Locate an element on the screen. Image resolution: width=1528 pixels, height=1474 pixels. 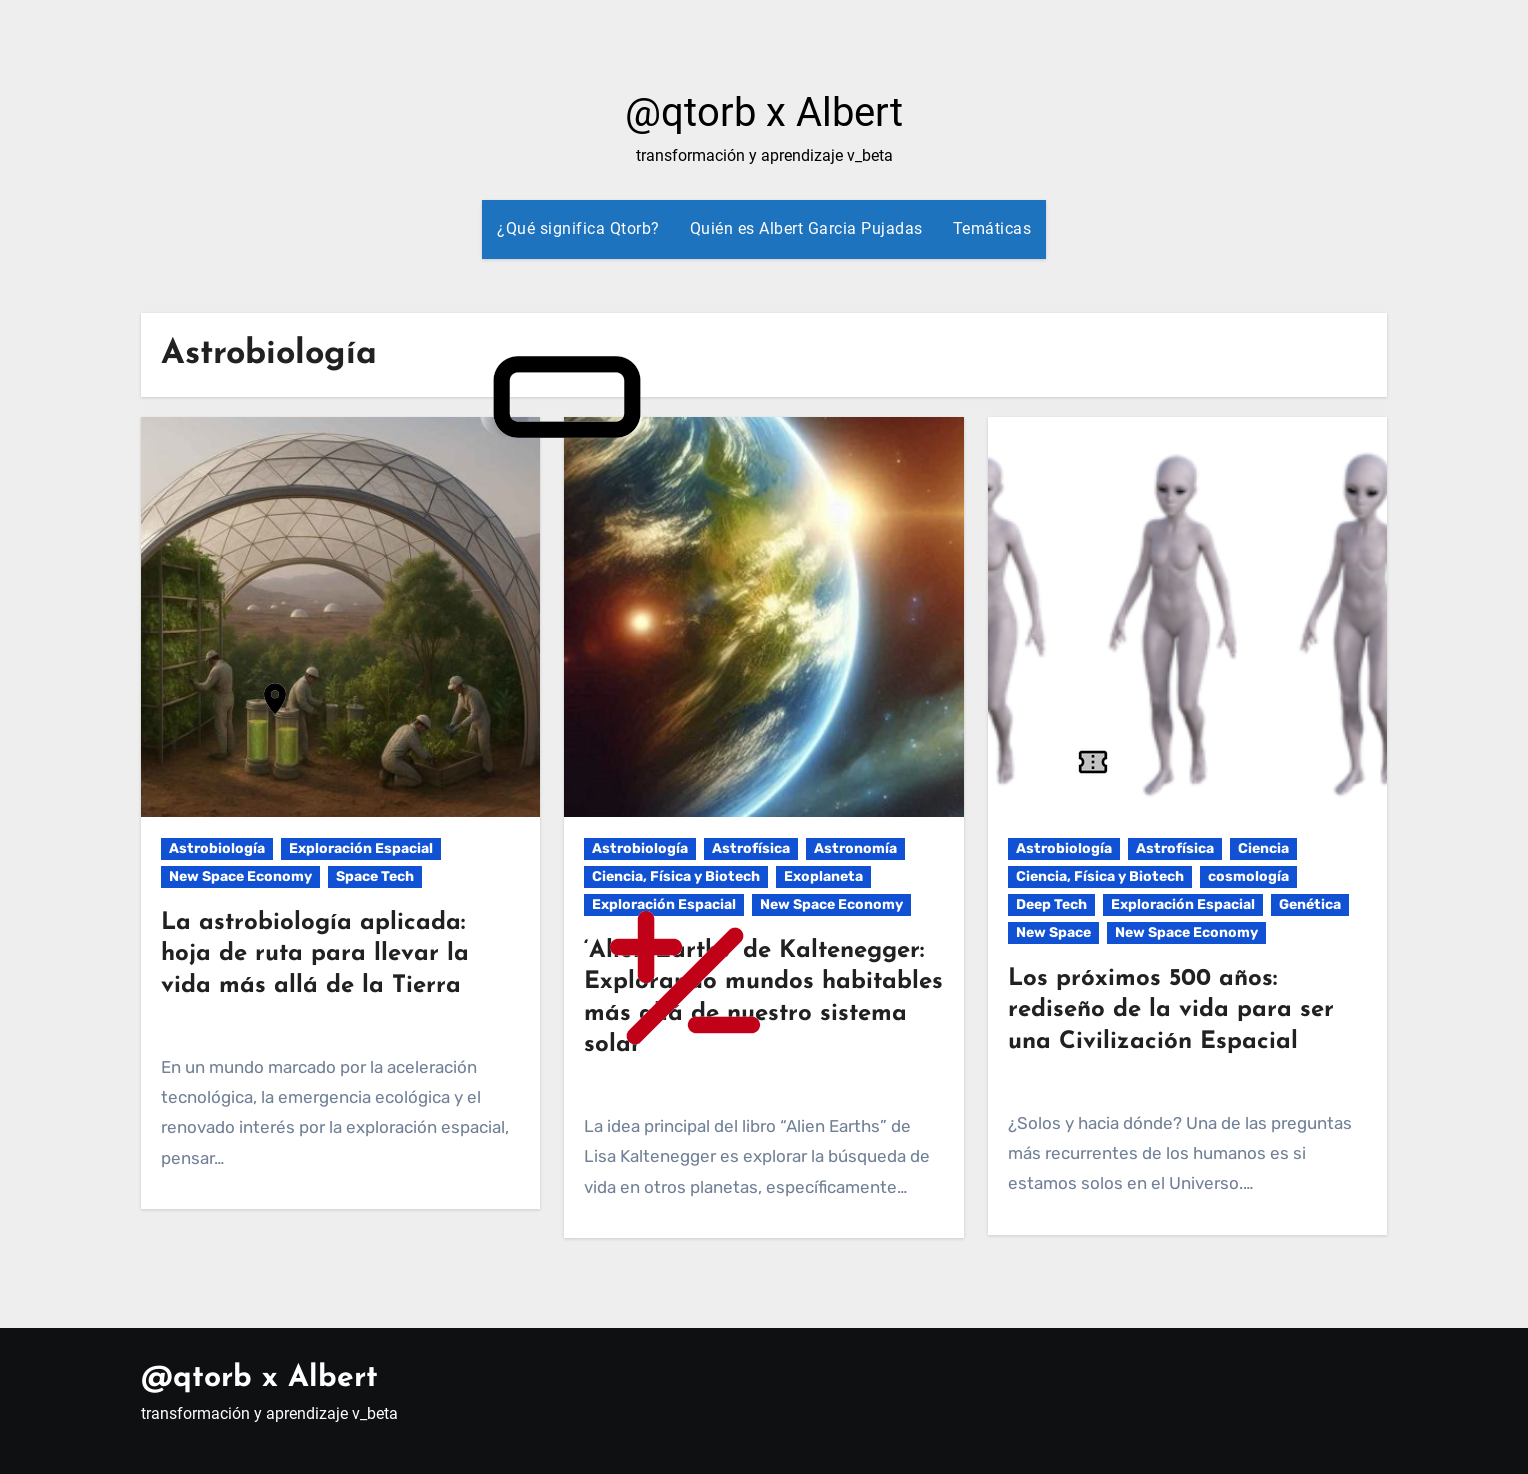
view current location on map is located at coordinates (275, 699).